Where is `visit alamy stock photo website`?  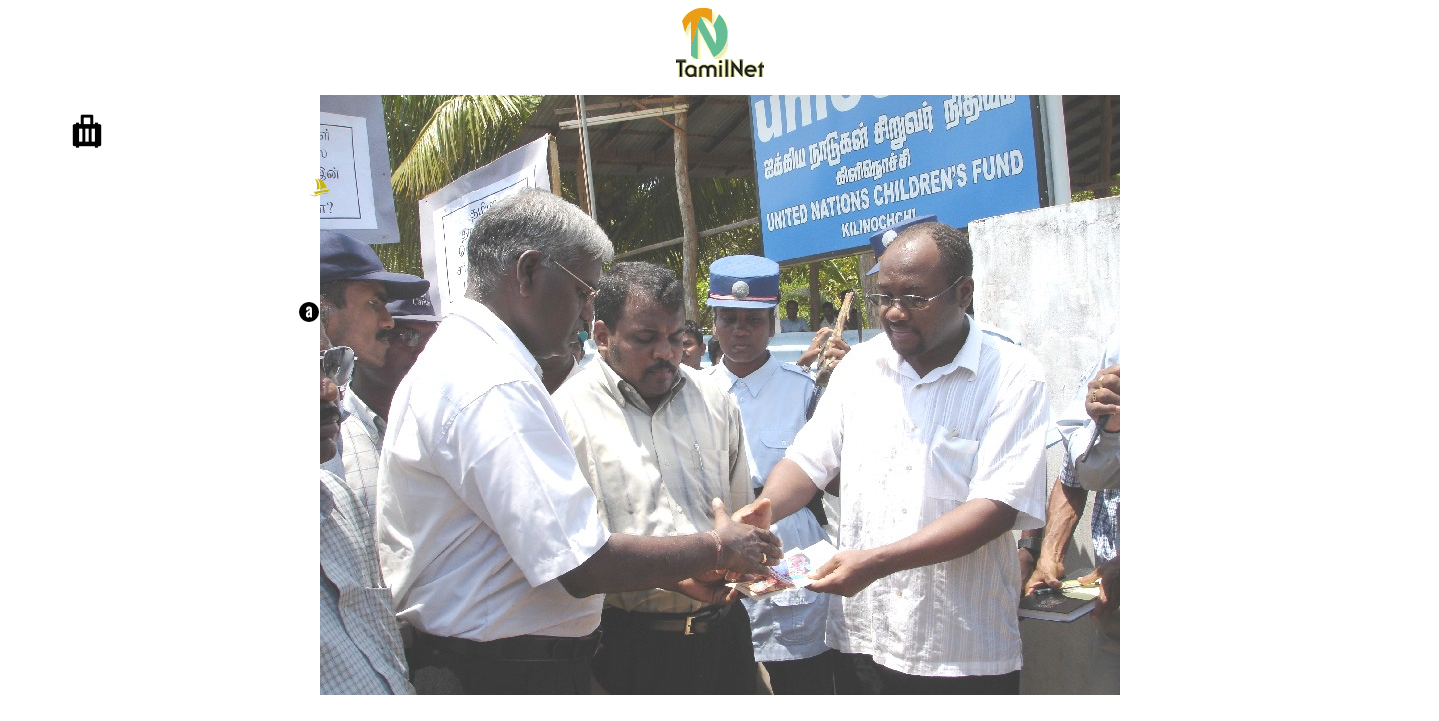
visit alamy stock photo website is located at coordinates (309, 312).